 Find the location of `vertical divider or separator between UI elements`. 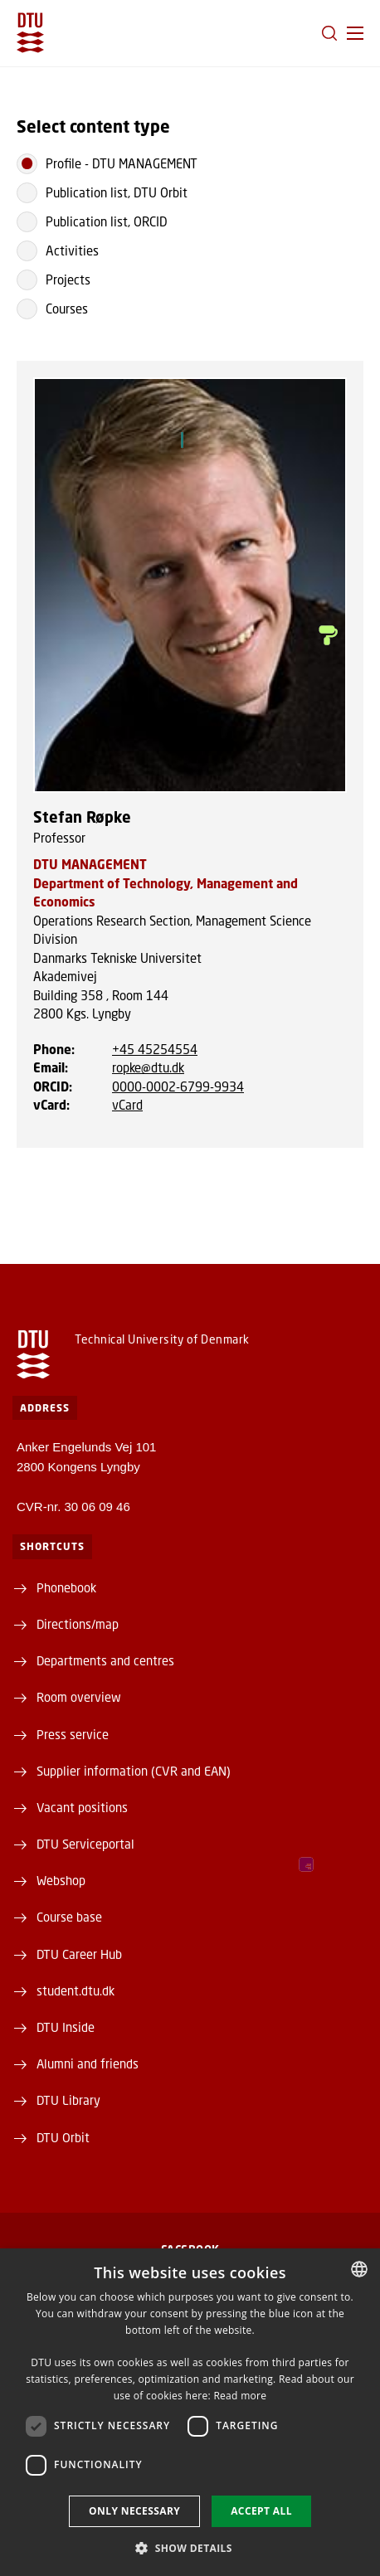

vertical divider or separator between UI elements is located at coordinates (182, 440).